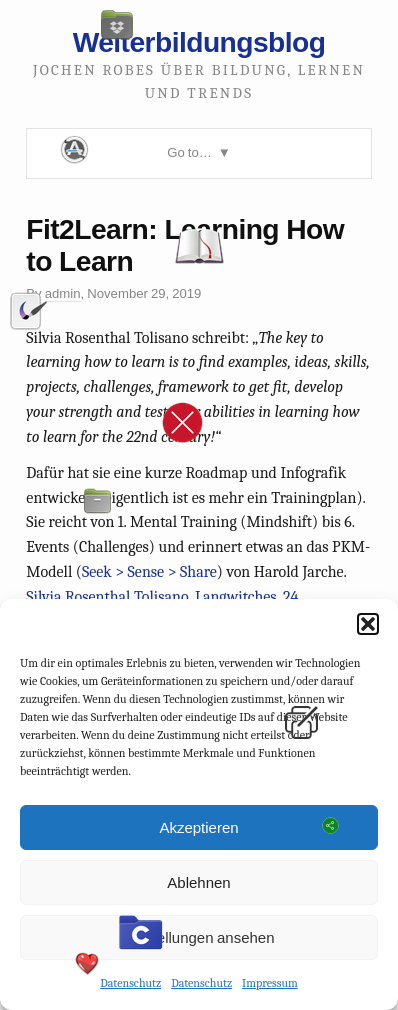 This screenshot has width=398, height=1010. Describe the element at coordinates (182, 422) in the screenshot. I see `indicates a file or item that cannot be read or accessed` at that location.